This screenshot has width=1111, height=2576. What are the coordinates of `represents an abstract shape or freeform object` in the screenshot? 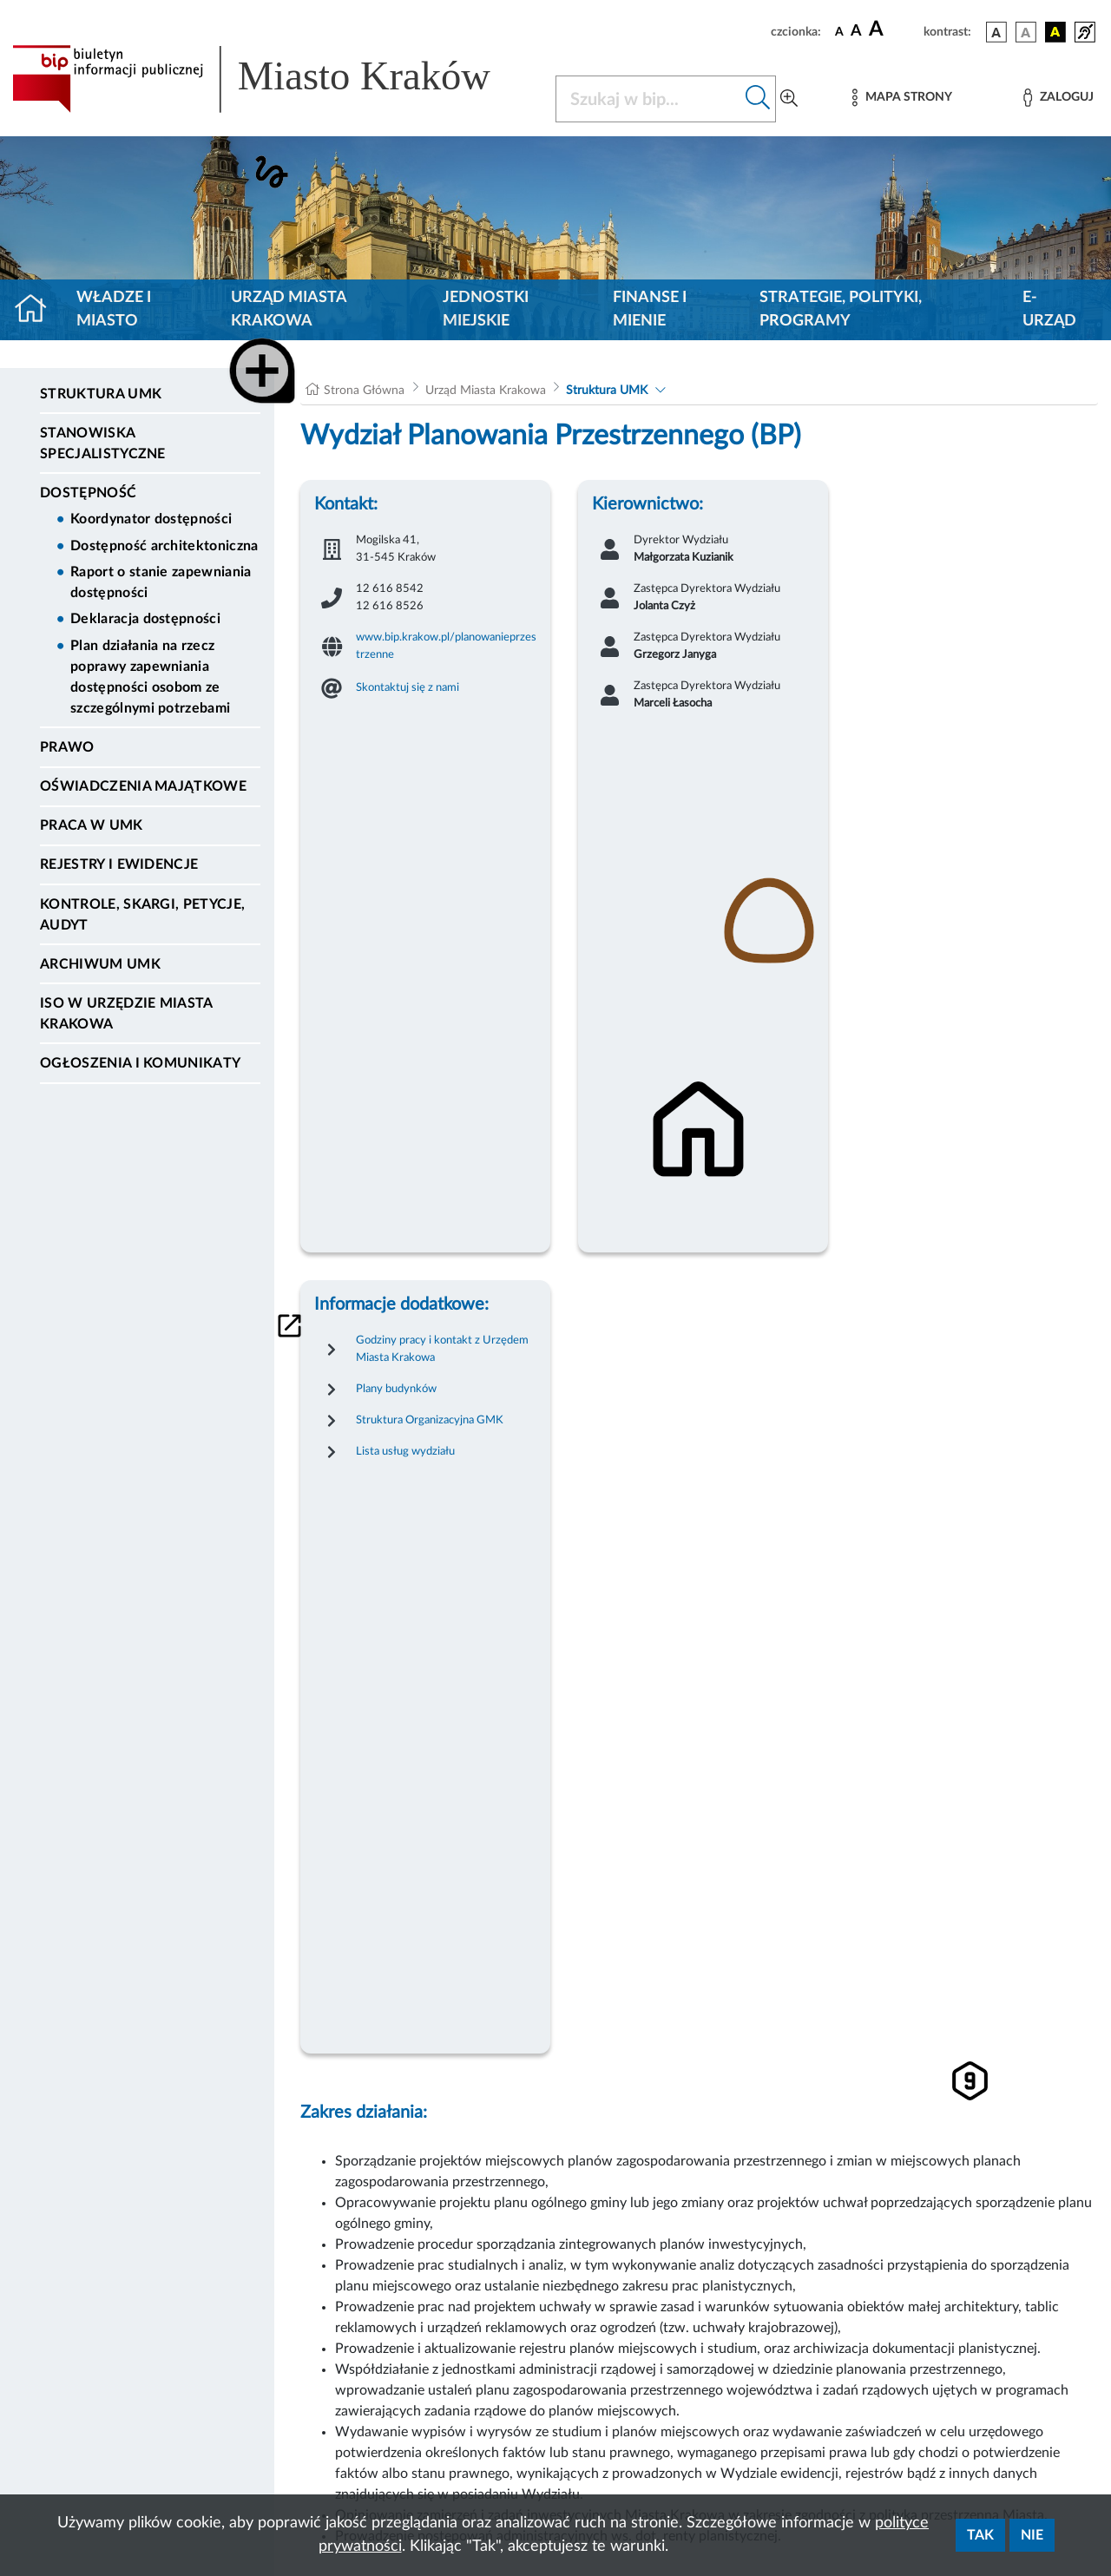 It's located at (769, 918).